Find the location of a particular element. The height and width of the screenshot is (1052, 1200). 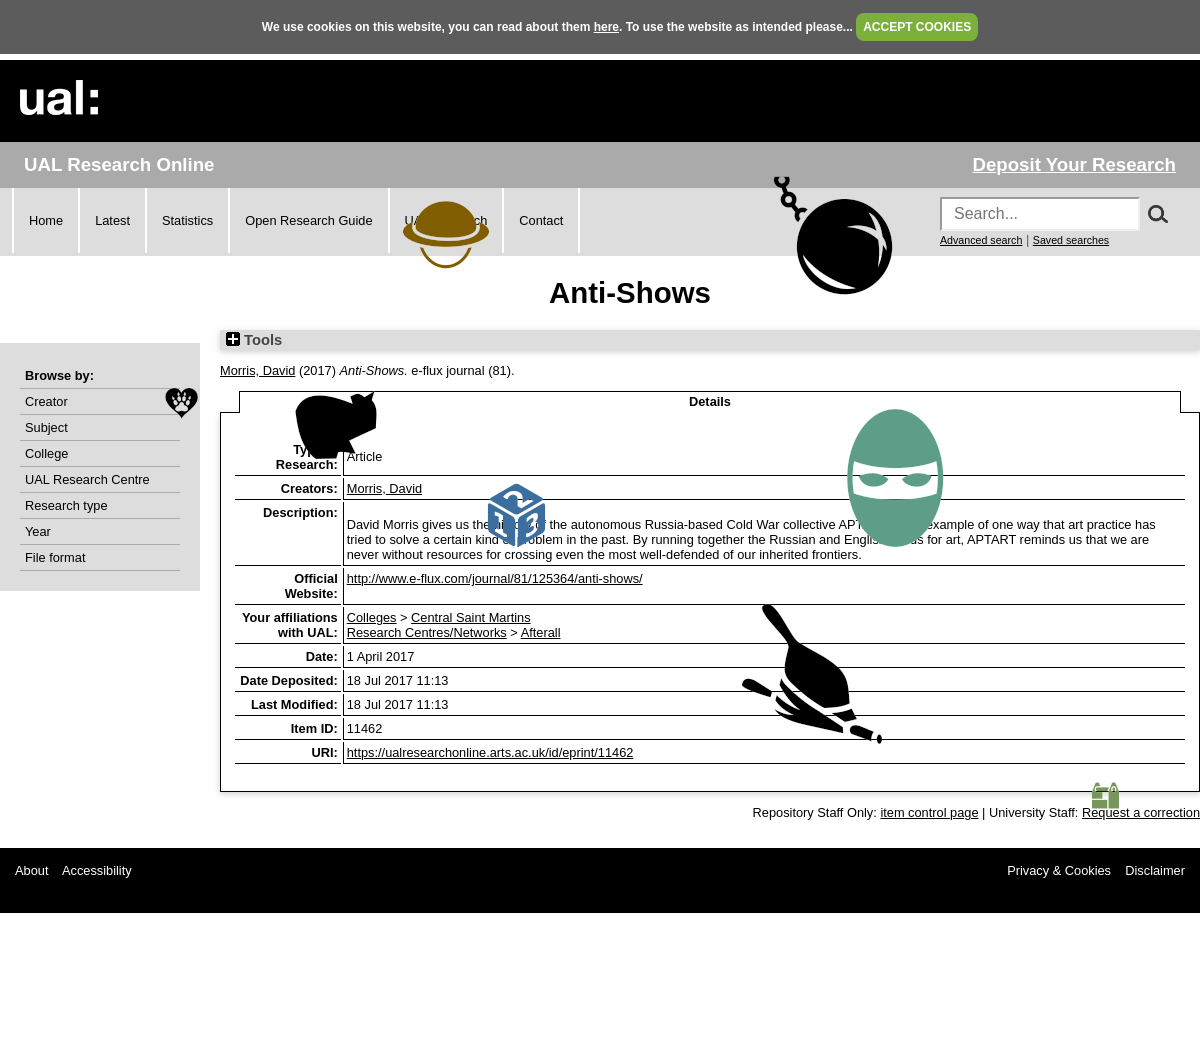

demolish or destroy an item is located at coordinates (833, 235).